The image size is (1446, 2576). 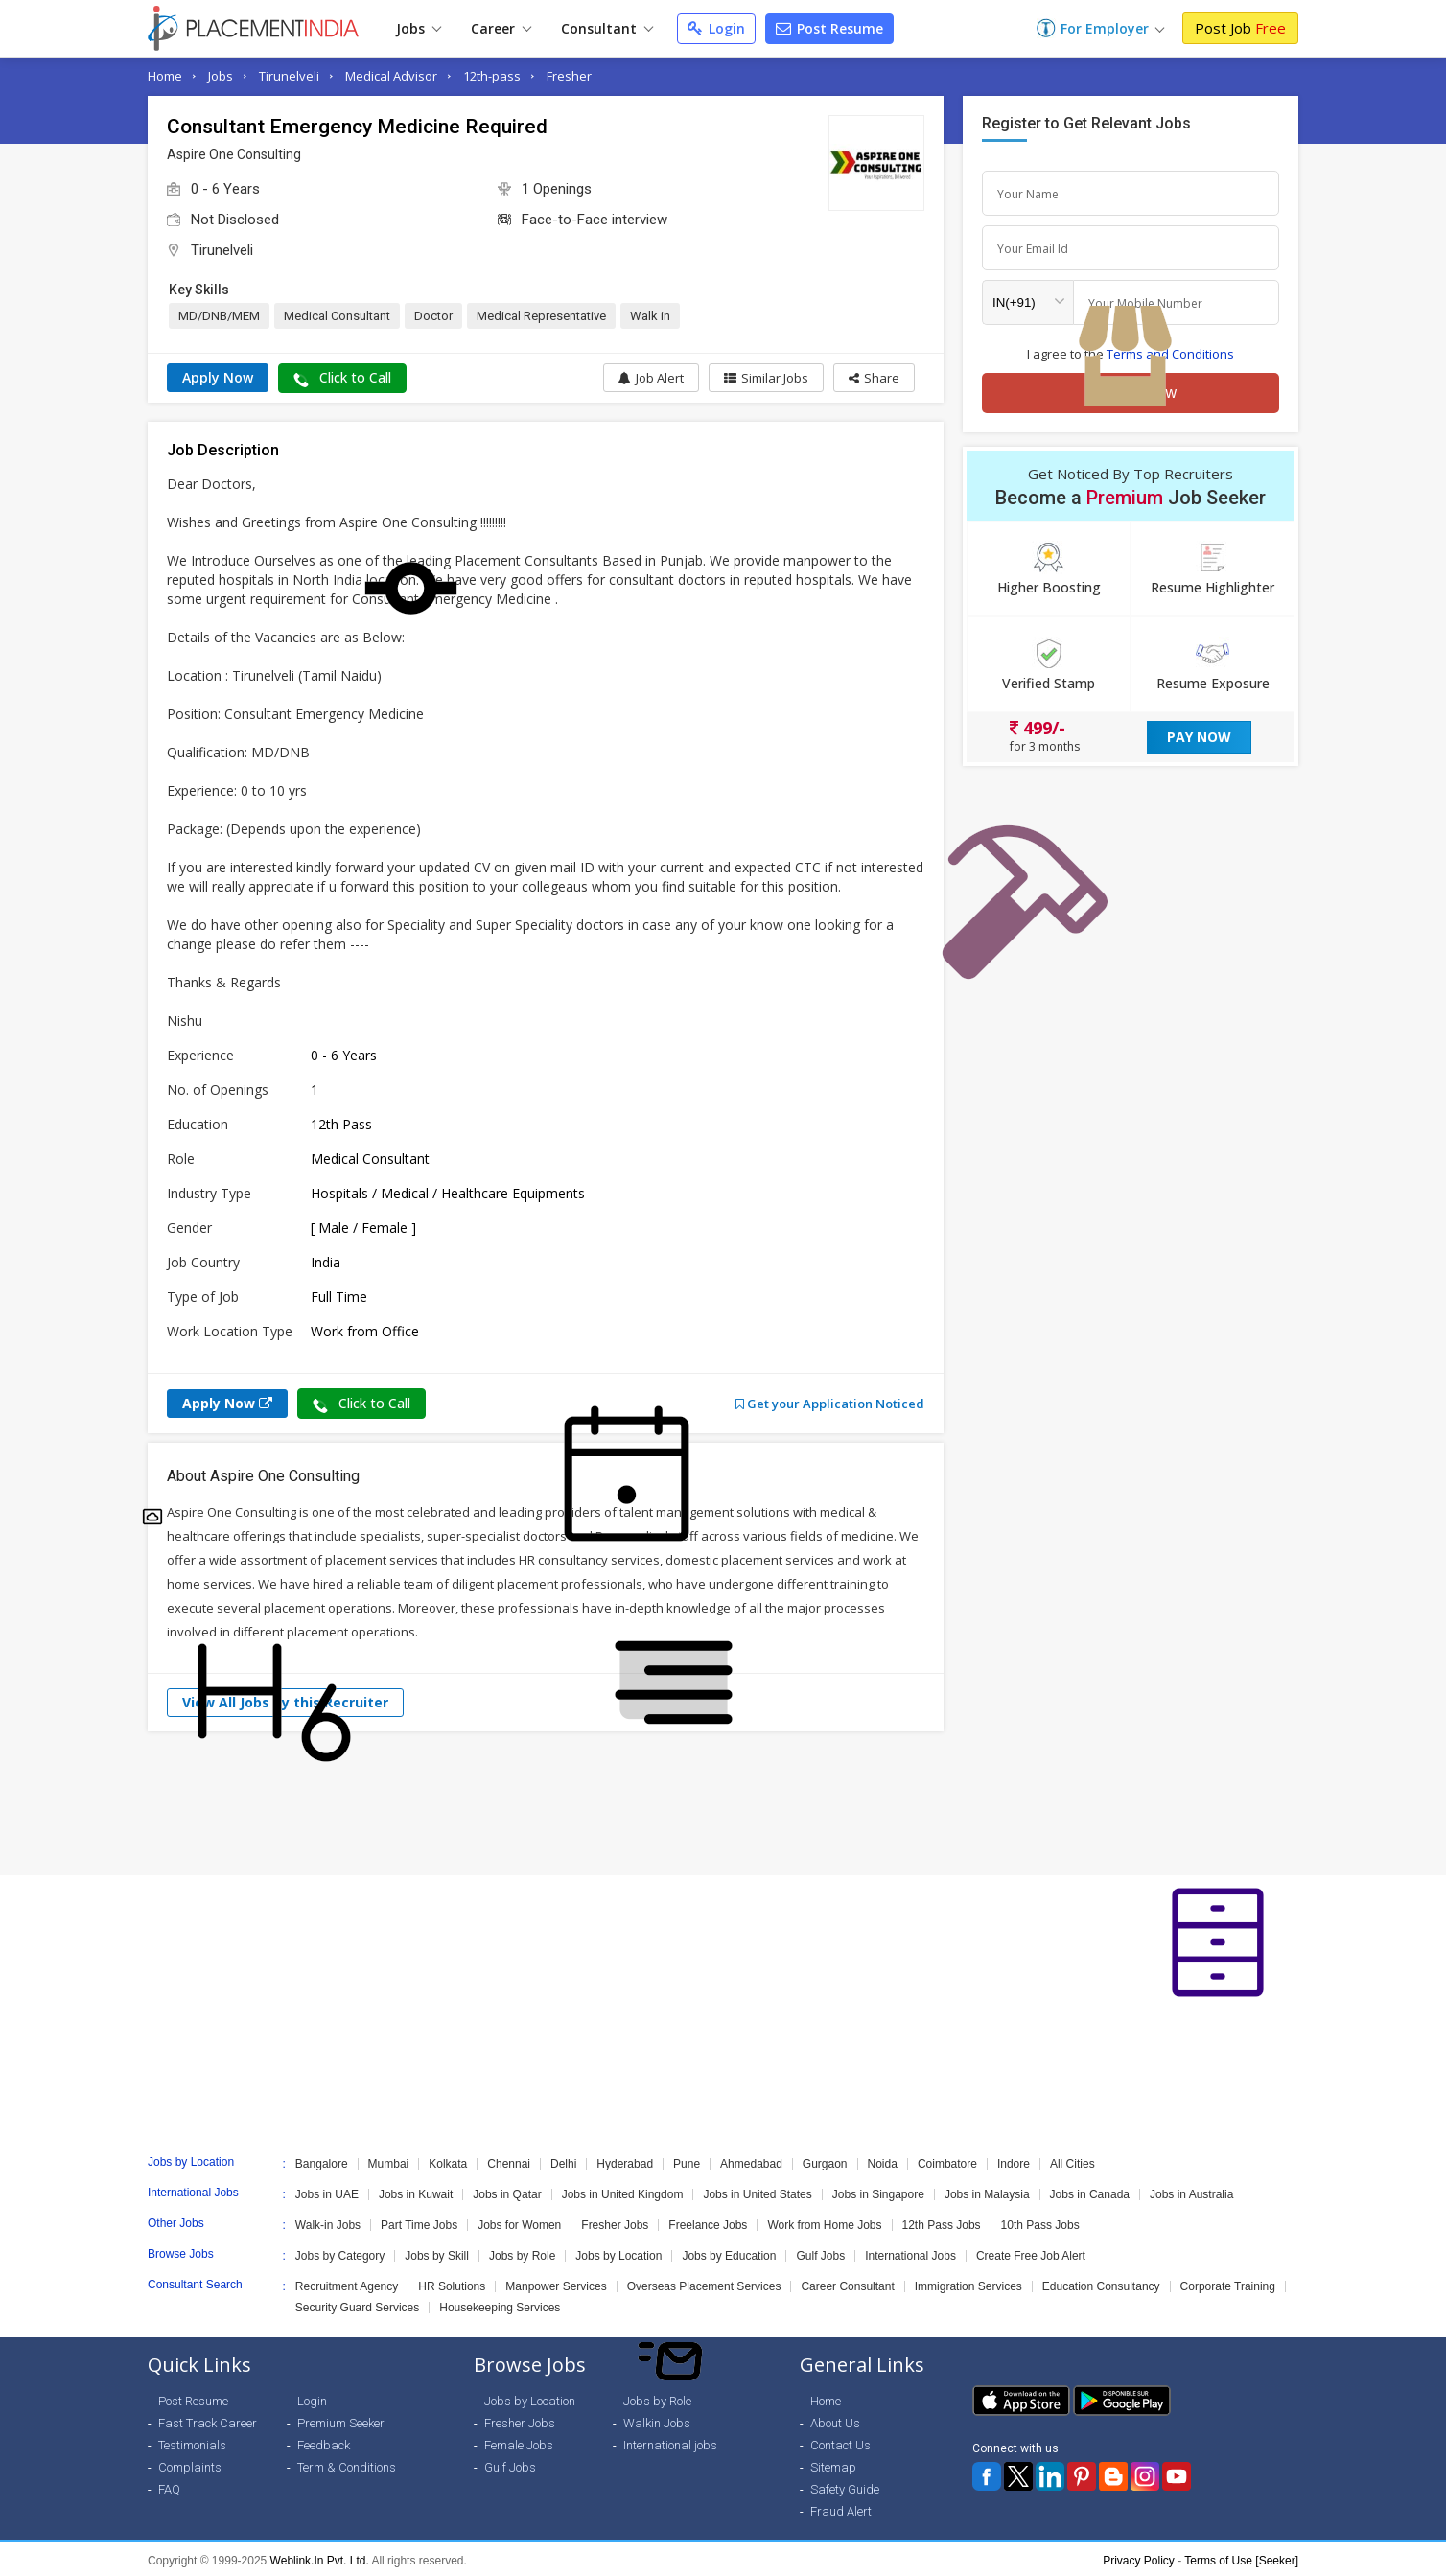 What do you see at coordinates (266, 1700) in the screenshot?
I see `format text as heading level 6` at bounding box center [266, 1700].